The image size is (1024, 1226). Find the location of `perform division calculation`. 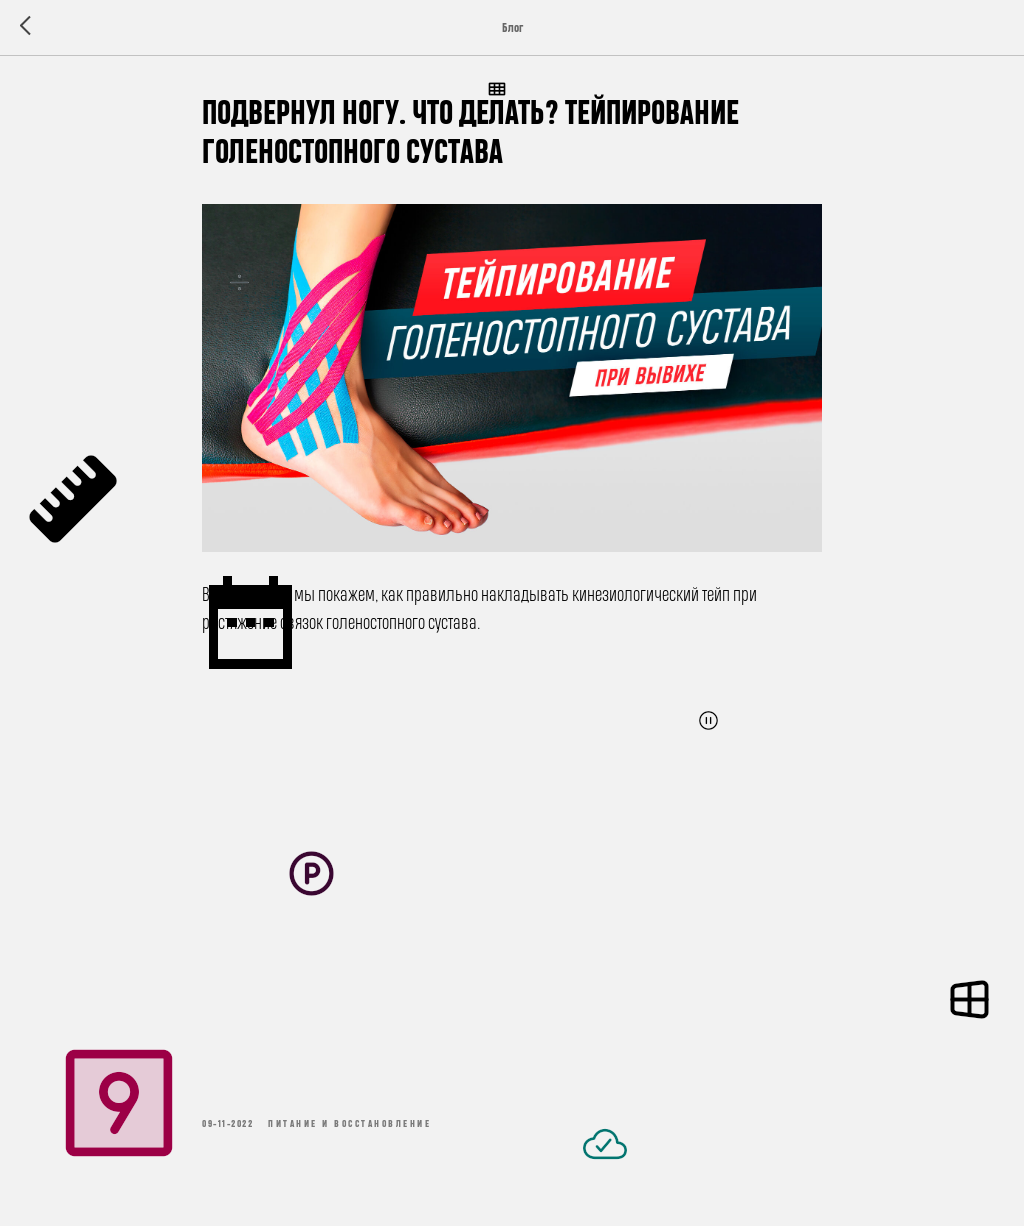

perform division calculation is located at coordinates (239, 282).